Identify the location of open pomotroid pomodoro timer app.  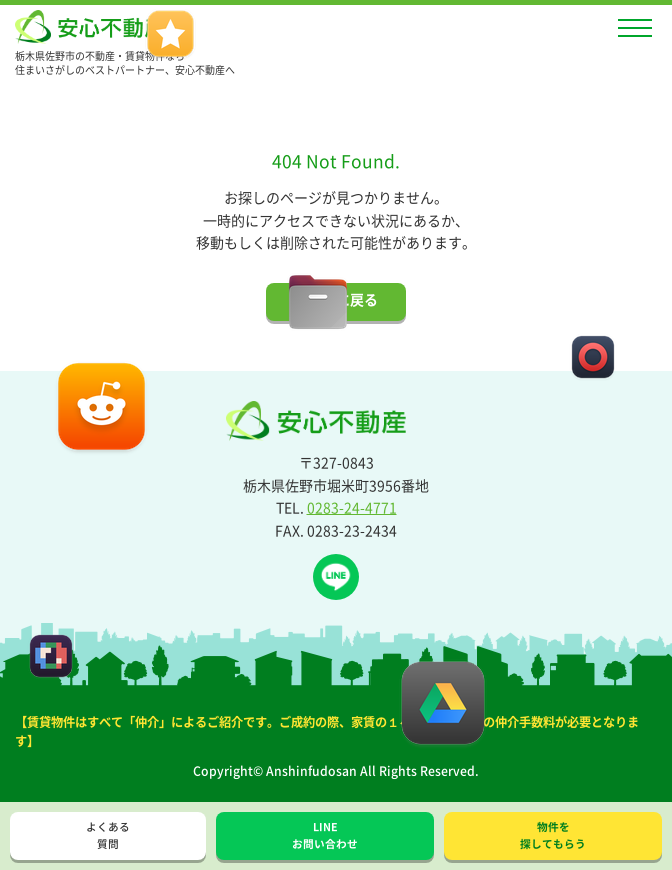
(593, 357).